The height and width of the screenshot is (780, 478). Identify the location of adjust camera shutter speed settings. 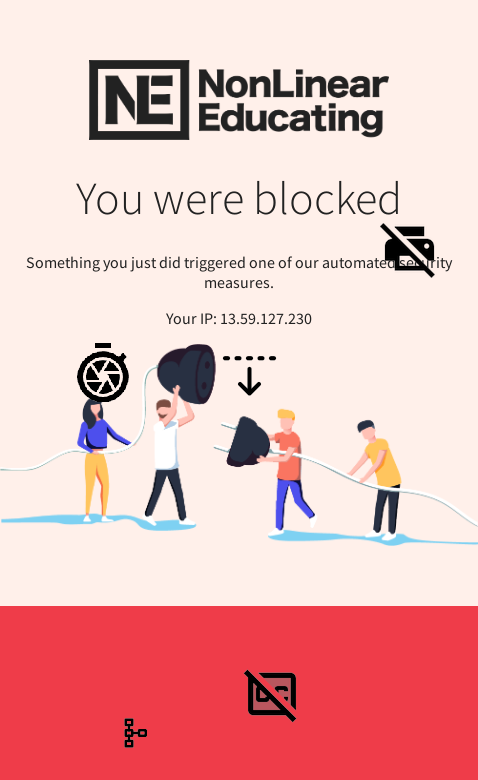
(103, 374).